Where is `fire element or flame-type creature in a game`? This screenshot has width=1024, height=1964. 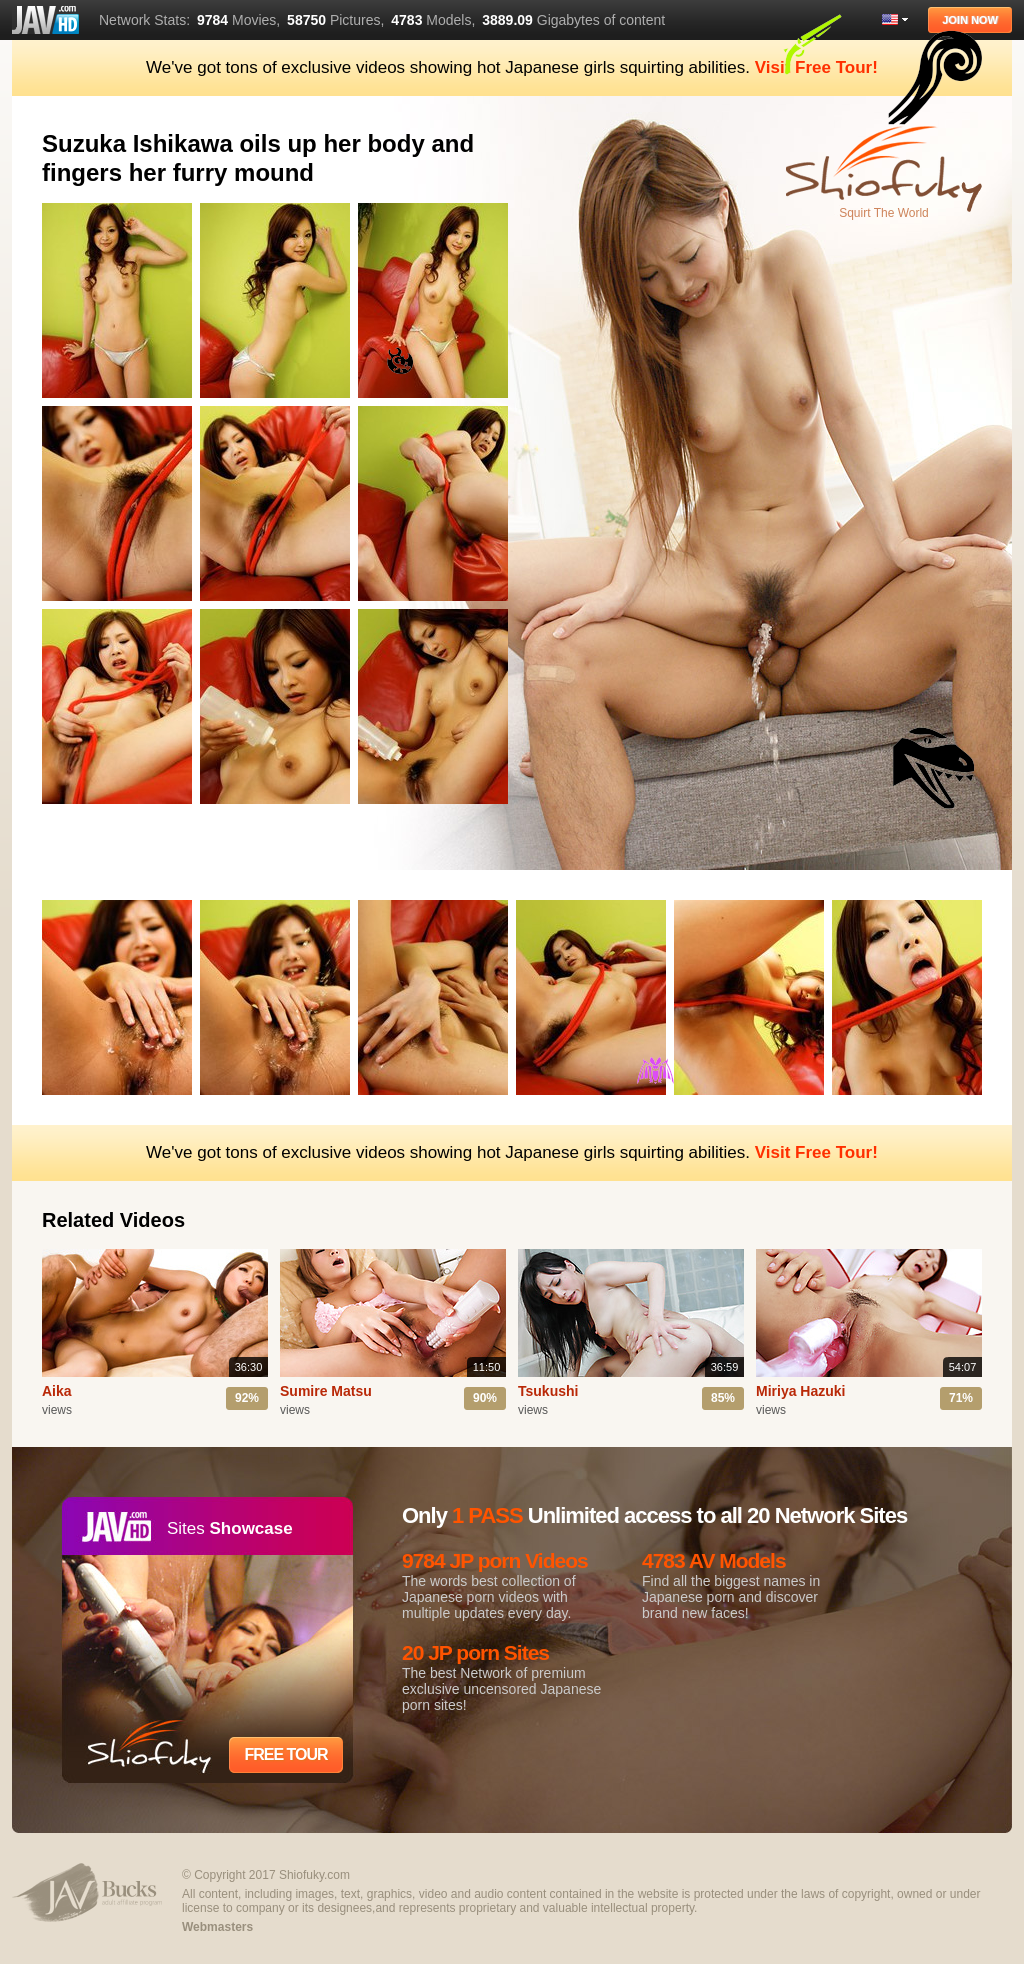 fire element or flame-type creature in a game is located at coordinates (399, 360).